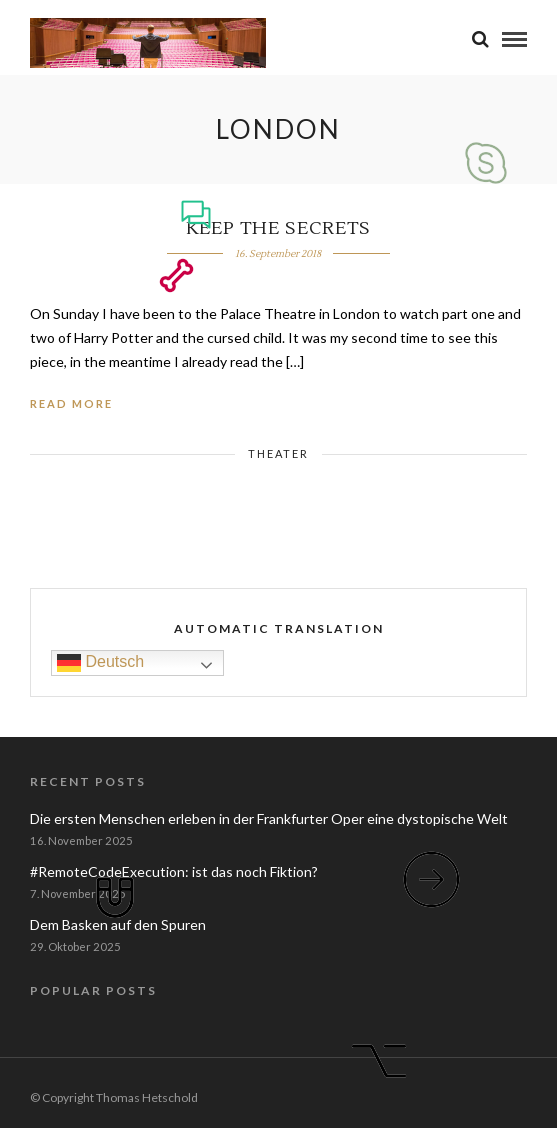 The image size is (557, 1128). I want to click on access pet-related features or settings, so click(176, 275).